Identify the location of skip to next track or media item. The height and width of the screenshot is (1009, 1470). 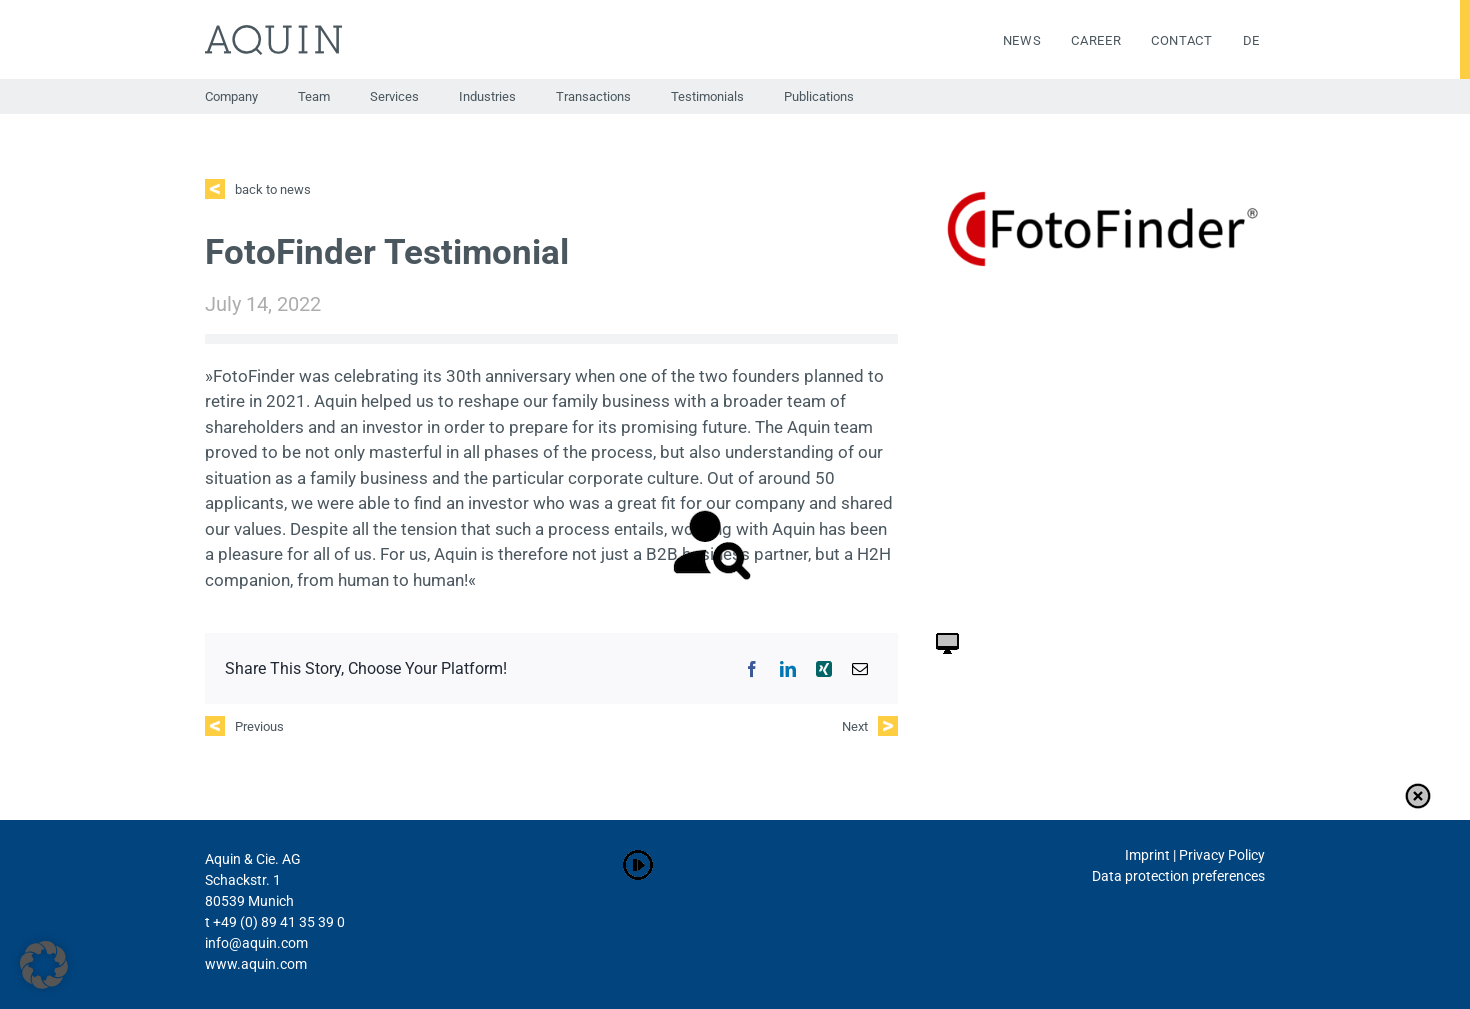
(638, 865).